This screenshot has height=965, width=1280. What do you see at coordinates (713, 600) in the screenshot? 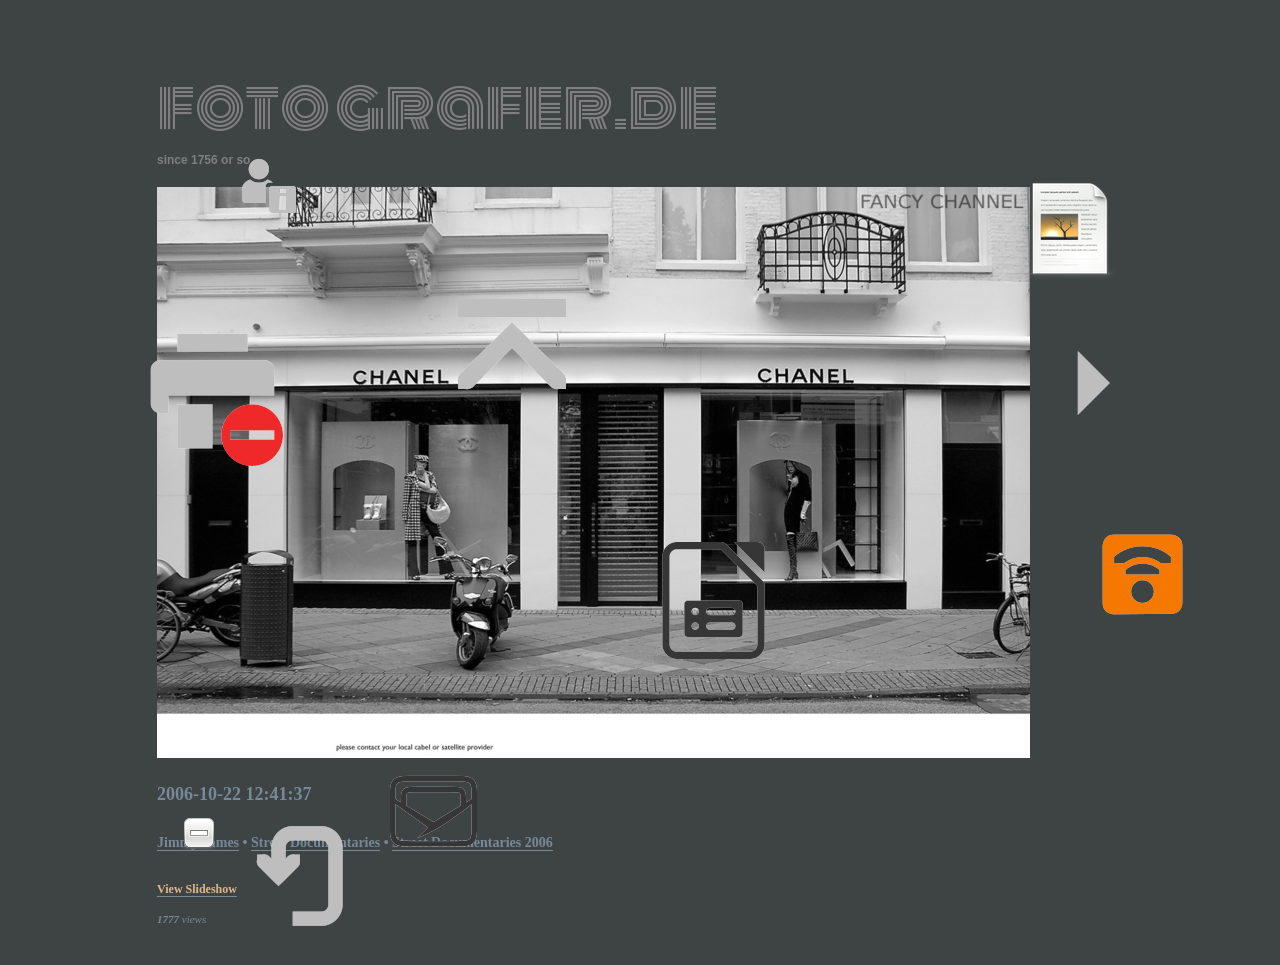
I see `open LibreOffice Impress presentation software` at bounding box center [713, 600].